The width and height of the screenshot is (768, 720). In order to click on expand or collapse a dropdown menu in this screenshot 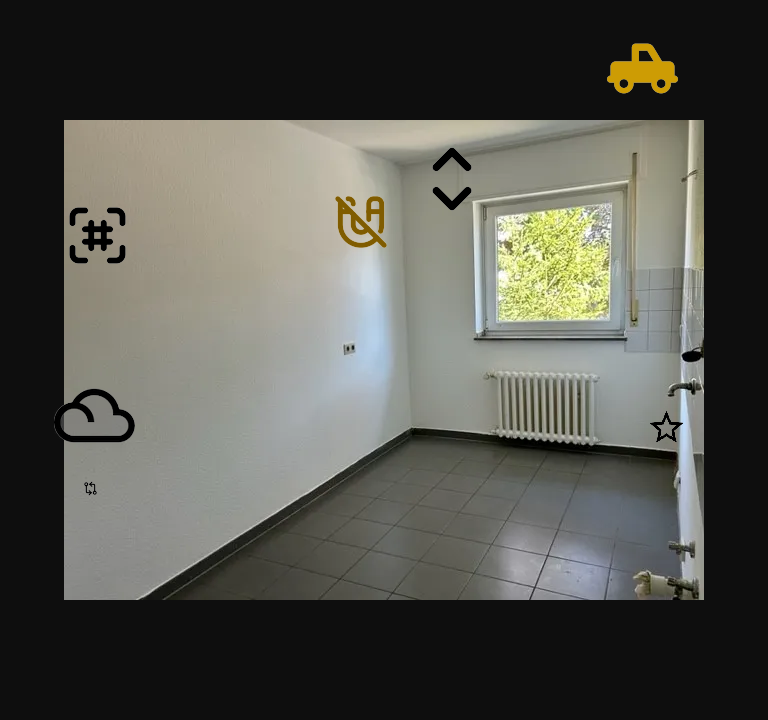, I will do `click(452, 179)`.